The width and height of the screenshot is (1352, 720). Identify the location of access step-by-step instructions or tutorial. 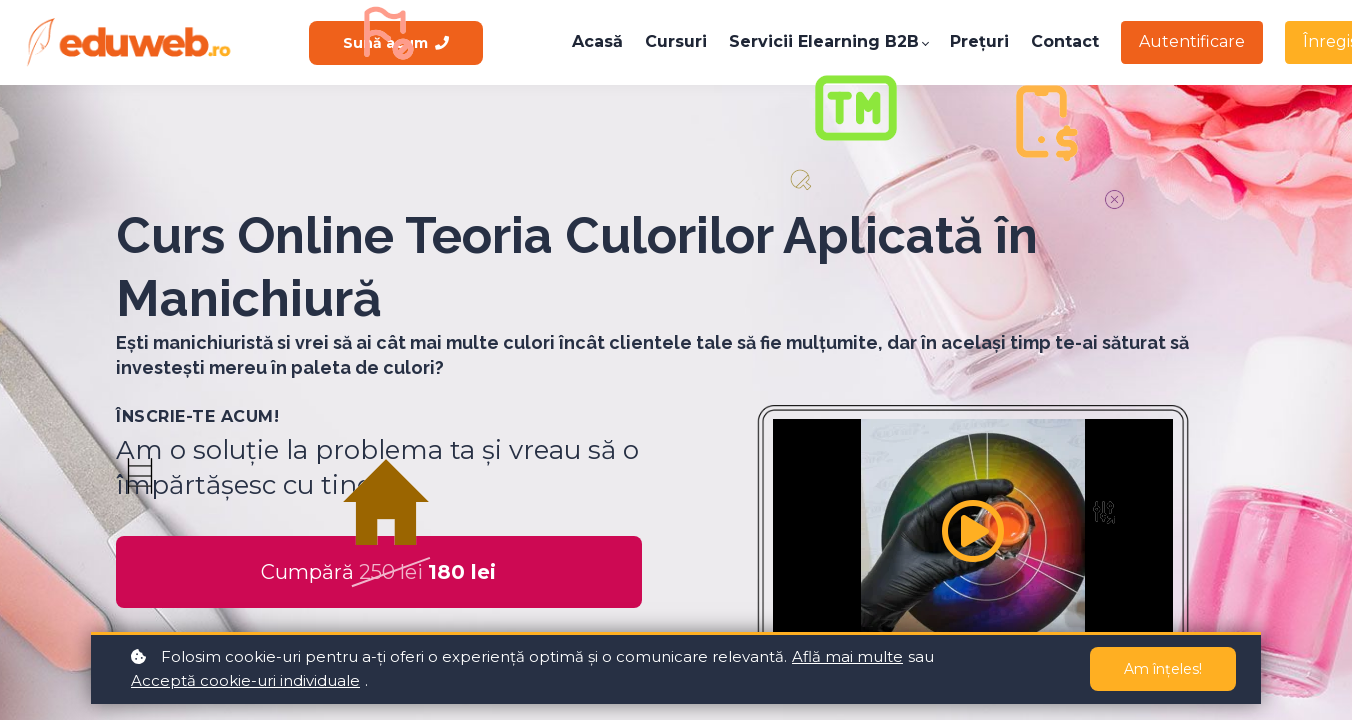
(140, 476).